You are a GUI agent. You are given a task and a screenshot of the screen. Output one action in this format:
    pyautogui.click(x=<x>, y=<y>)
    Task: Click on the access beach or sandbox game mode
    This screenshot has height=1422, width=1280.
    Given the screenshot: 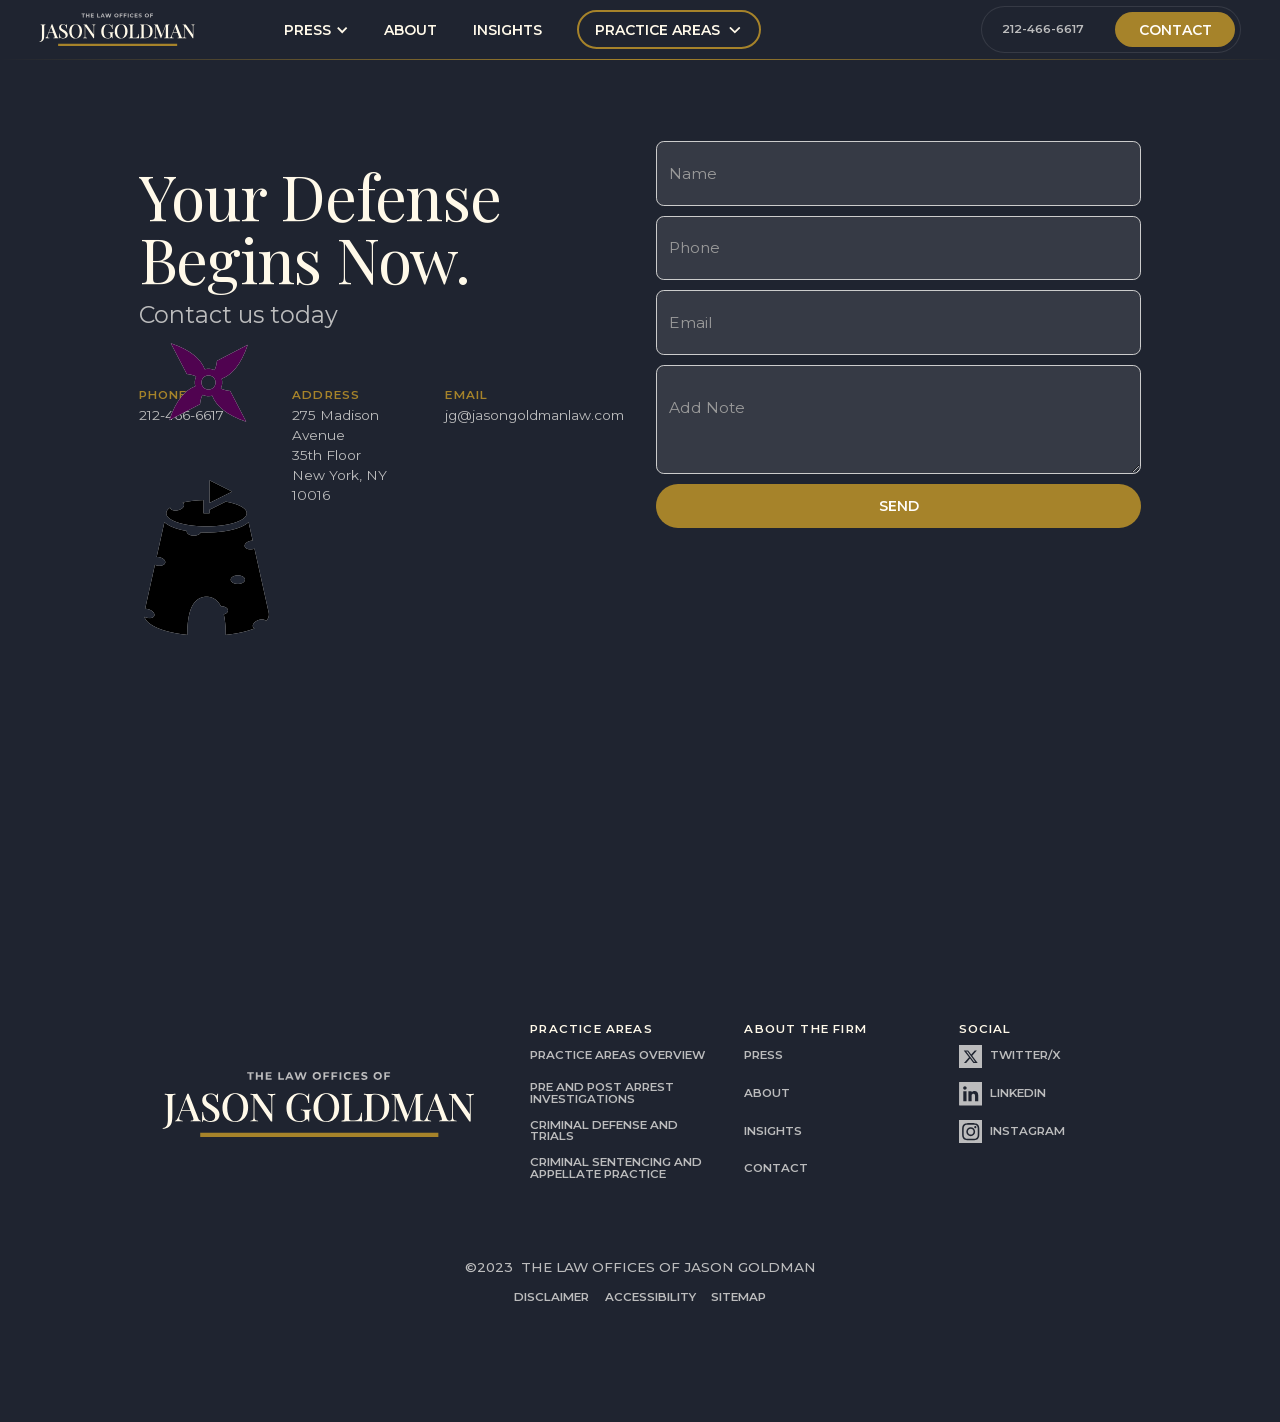 What is the action you would take?
    pyautogui.click(x=206, y=556)
    